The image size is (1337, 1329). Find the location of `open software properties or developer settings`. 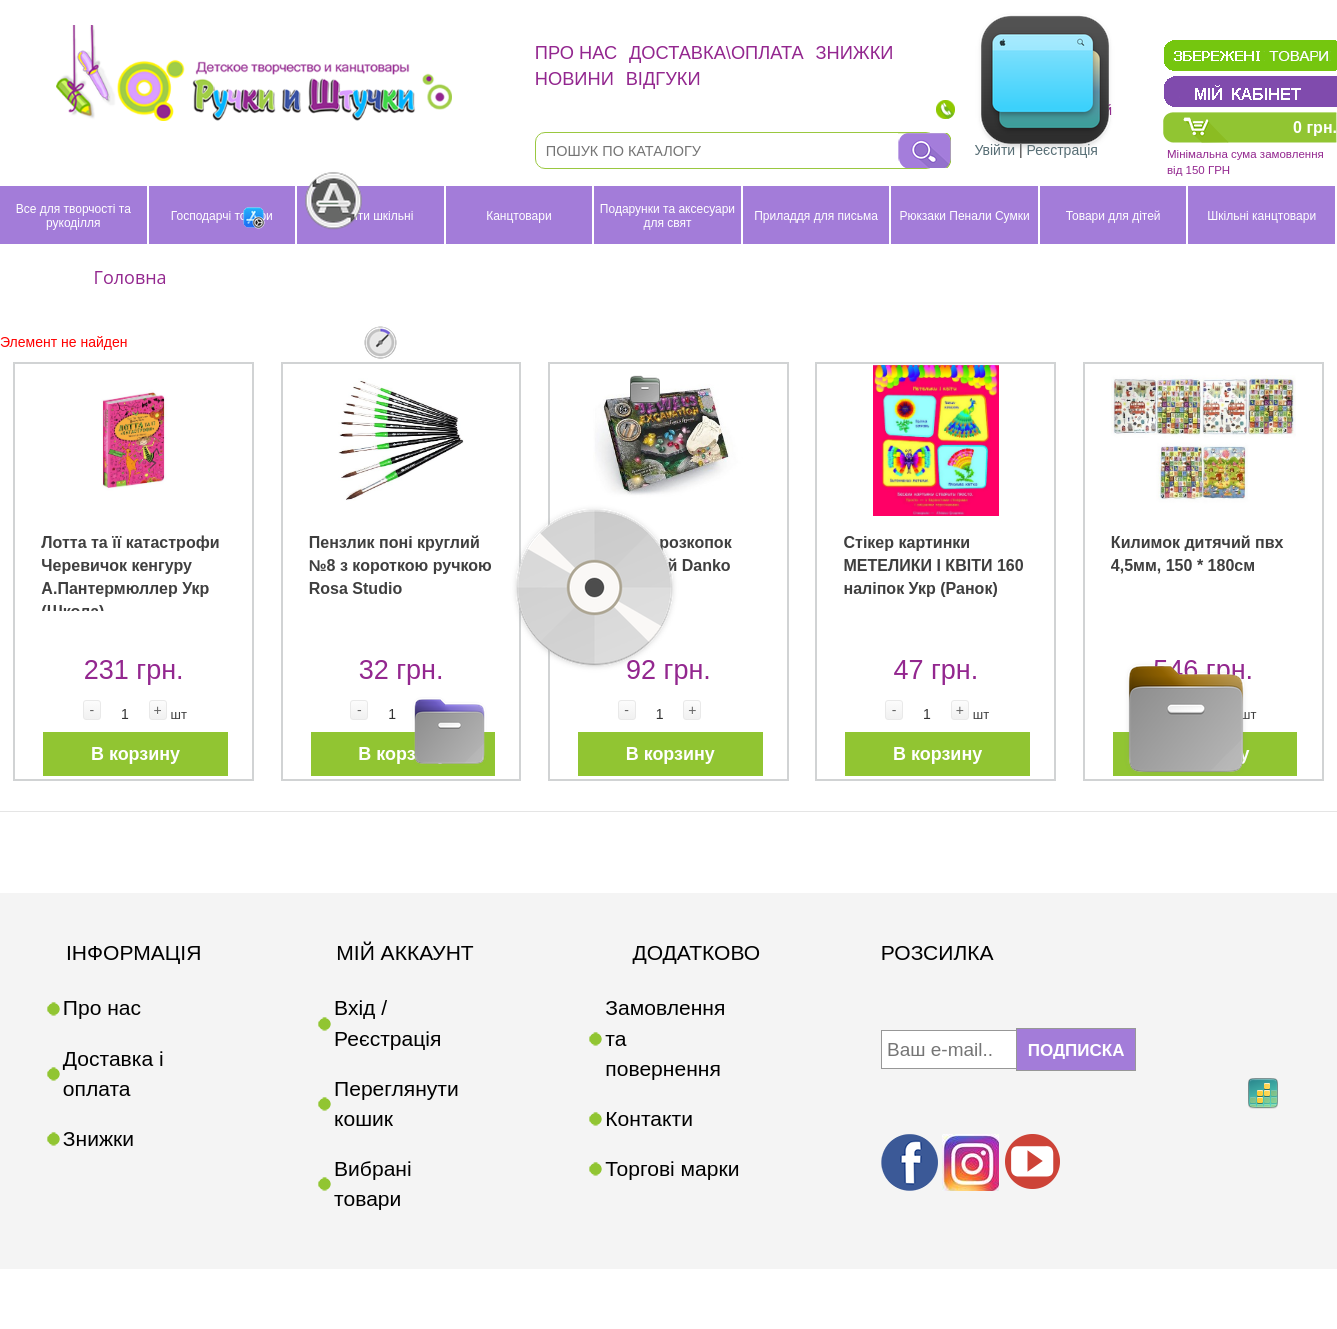

open software properties or developer settings is located at coordinates (253, 217).